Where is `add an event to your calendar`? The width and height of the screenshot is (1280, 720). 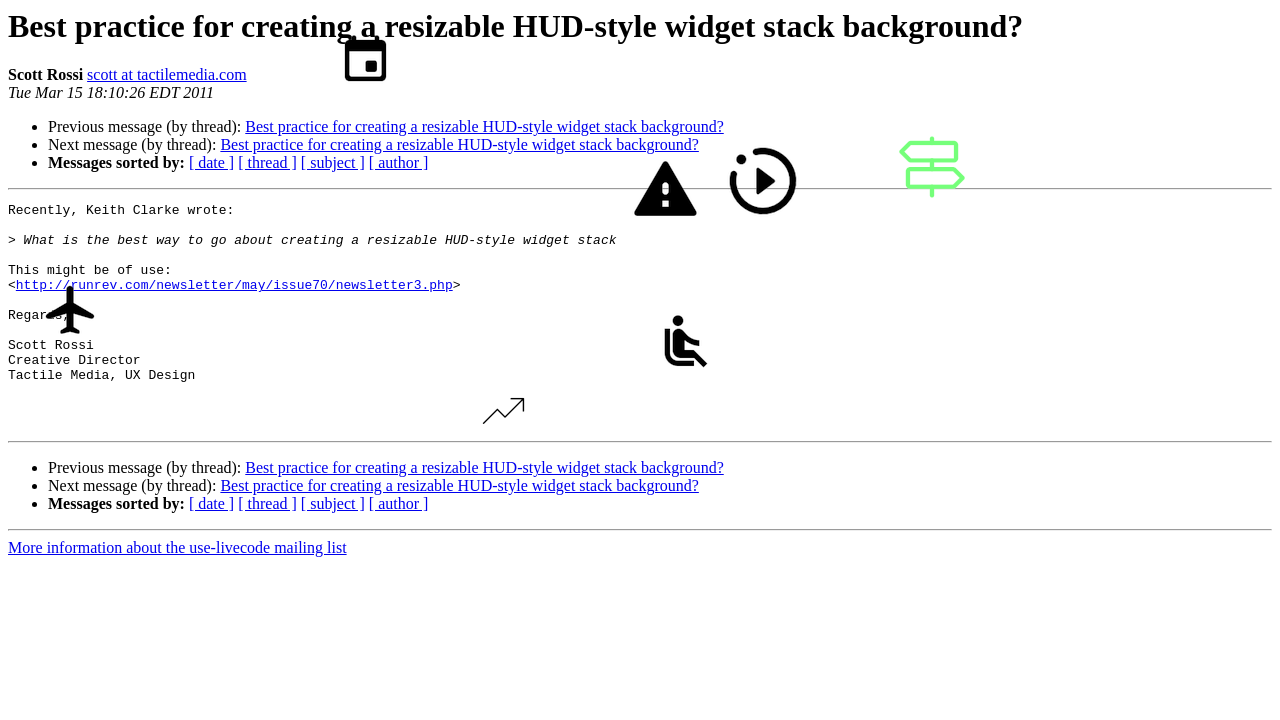 add an event to your calendar is located at coordinates (365, 60).